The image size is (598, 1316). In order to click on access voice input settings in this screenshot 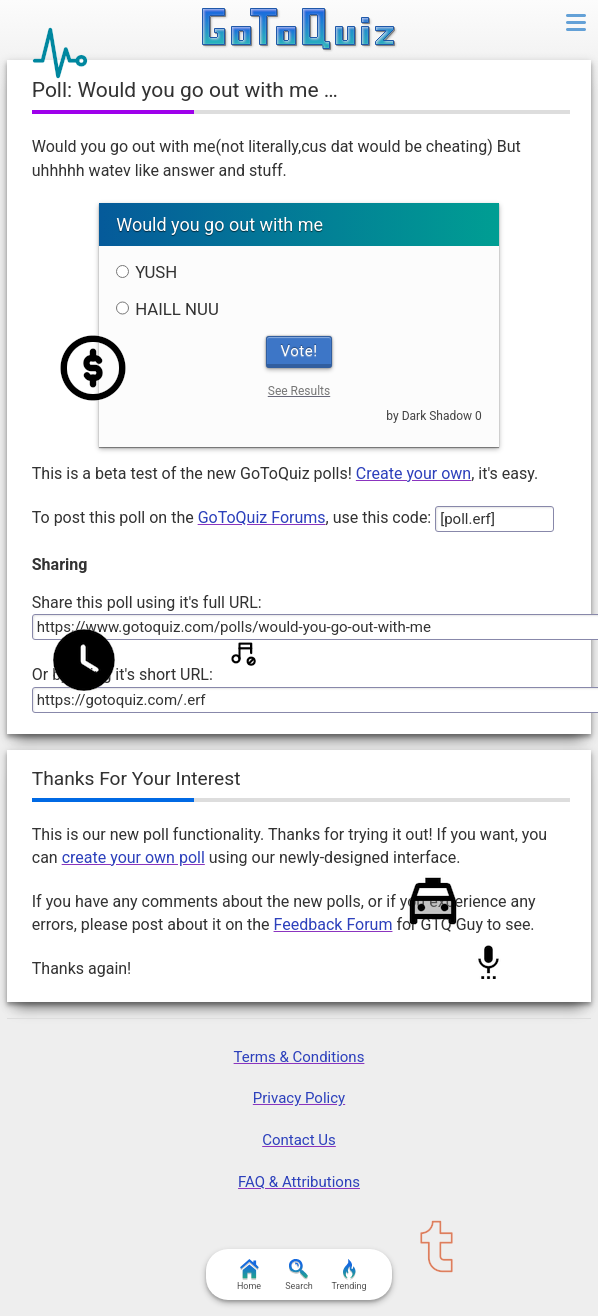, I will do `click(488, 961)`.